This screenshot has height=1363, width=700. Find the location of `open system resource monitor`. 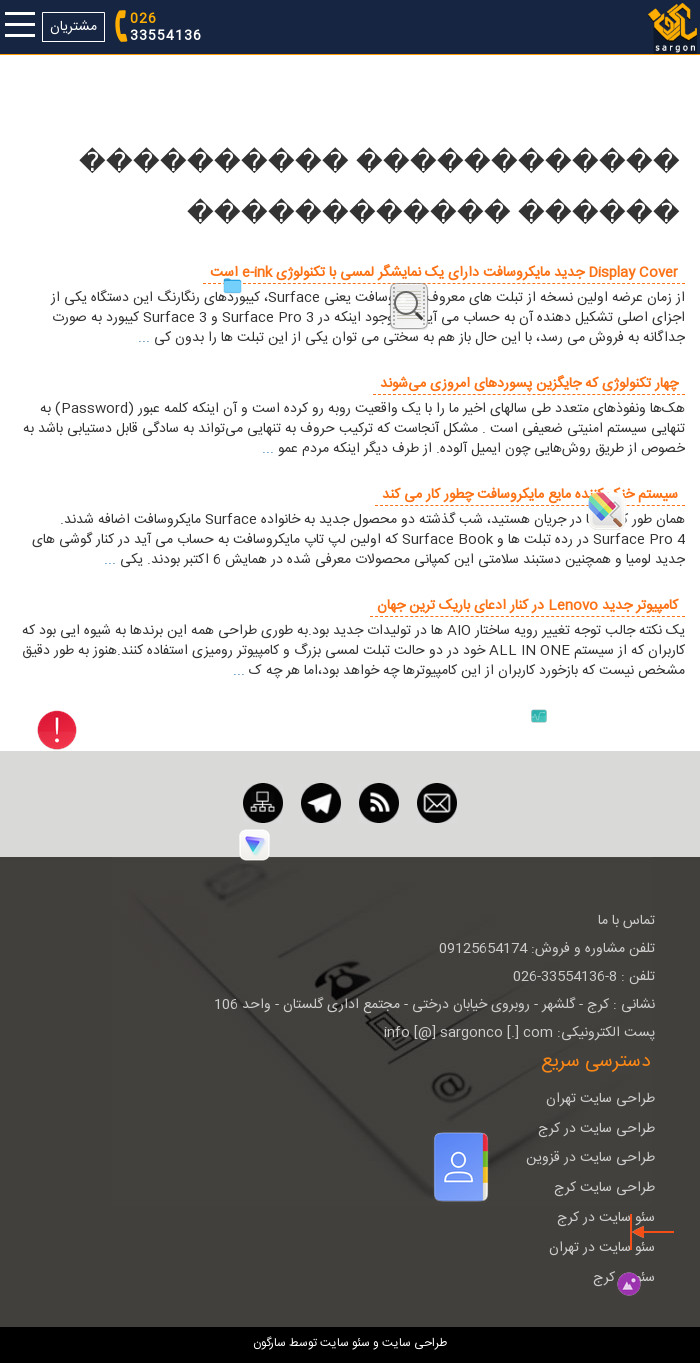

open system resource monitor is located at coordinates (539, 716).